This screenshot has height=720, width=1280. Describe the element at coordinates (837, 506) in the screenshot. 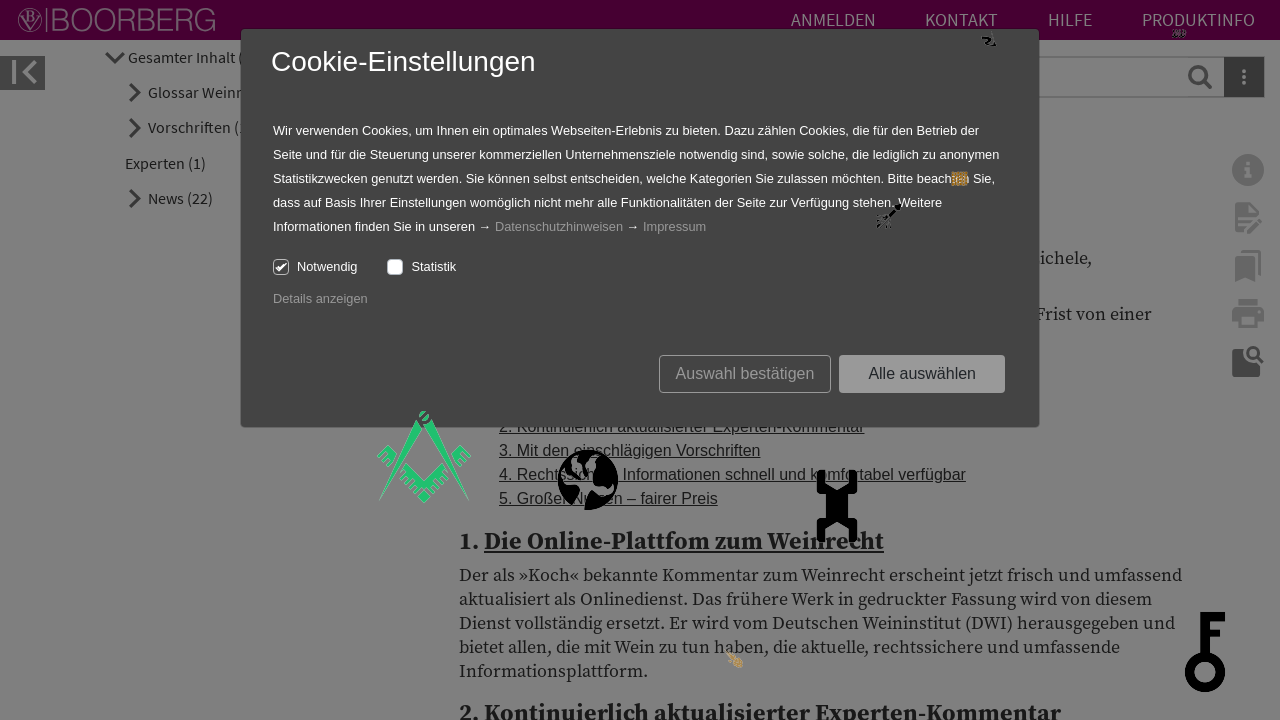

I see `access settings or configuration options` at that location.